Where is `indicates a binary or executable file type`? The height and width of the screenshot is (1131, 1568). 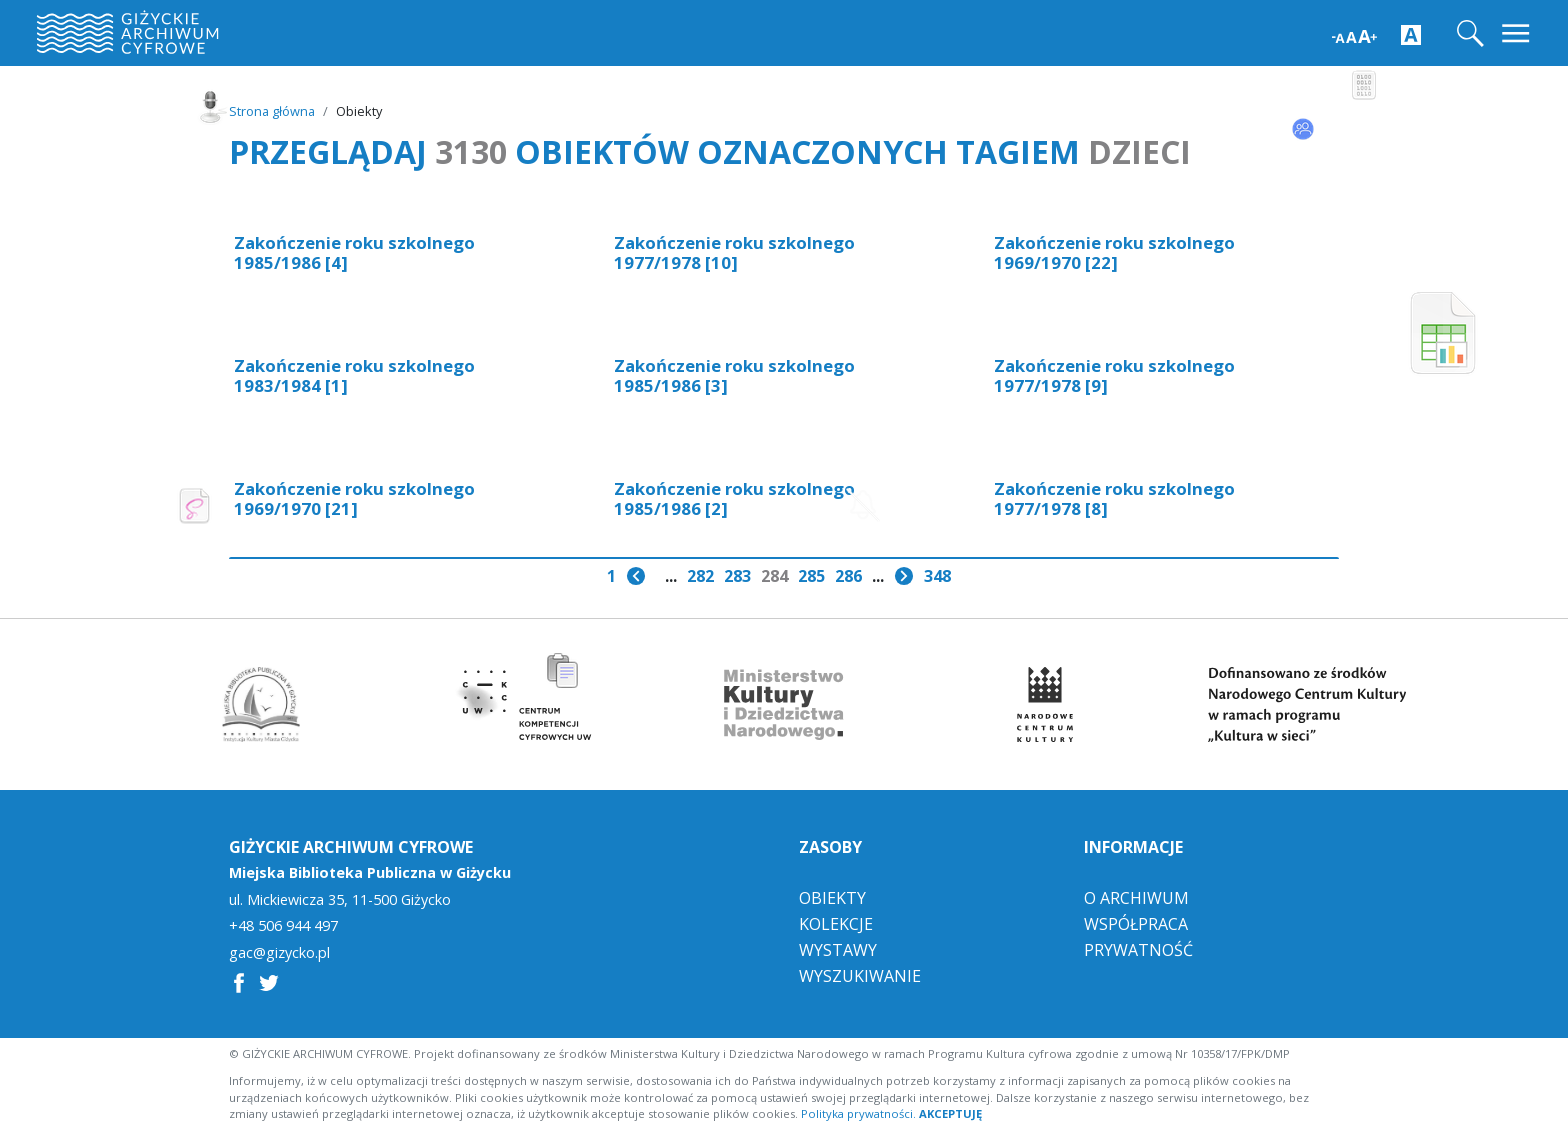 indicates a binary or executable file type is located at coordinates (1364, 85).